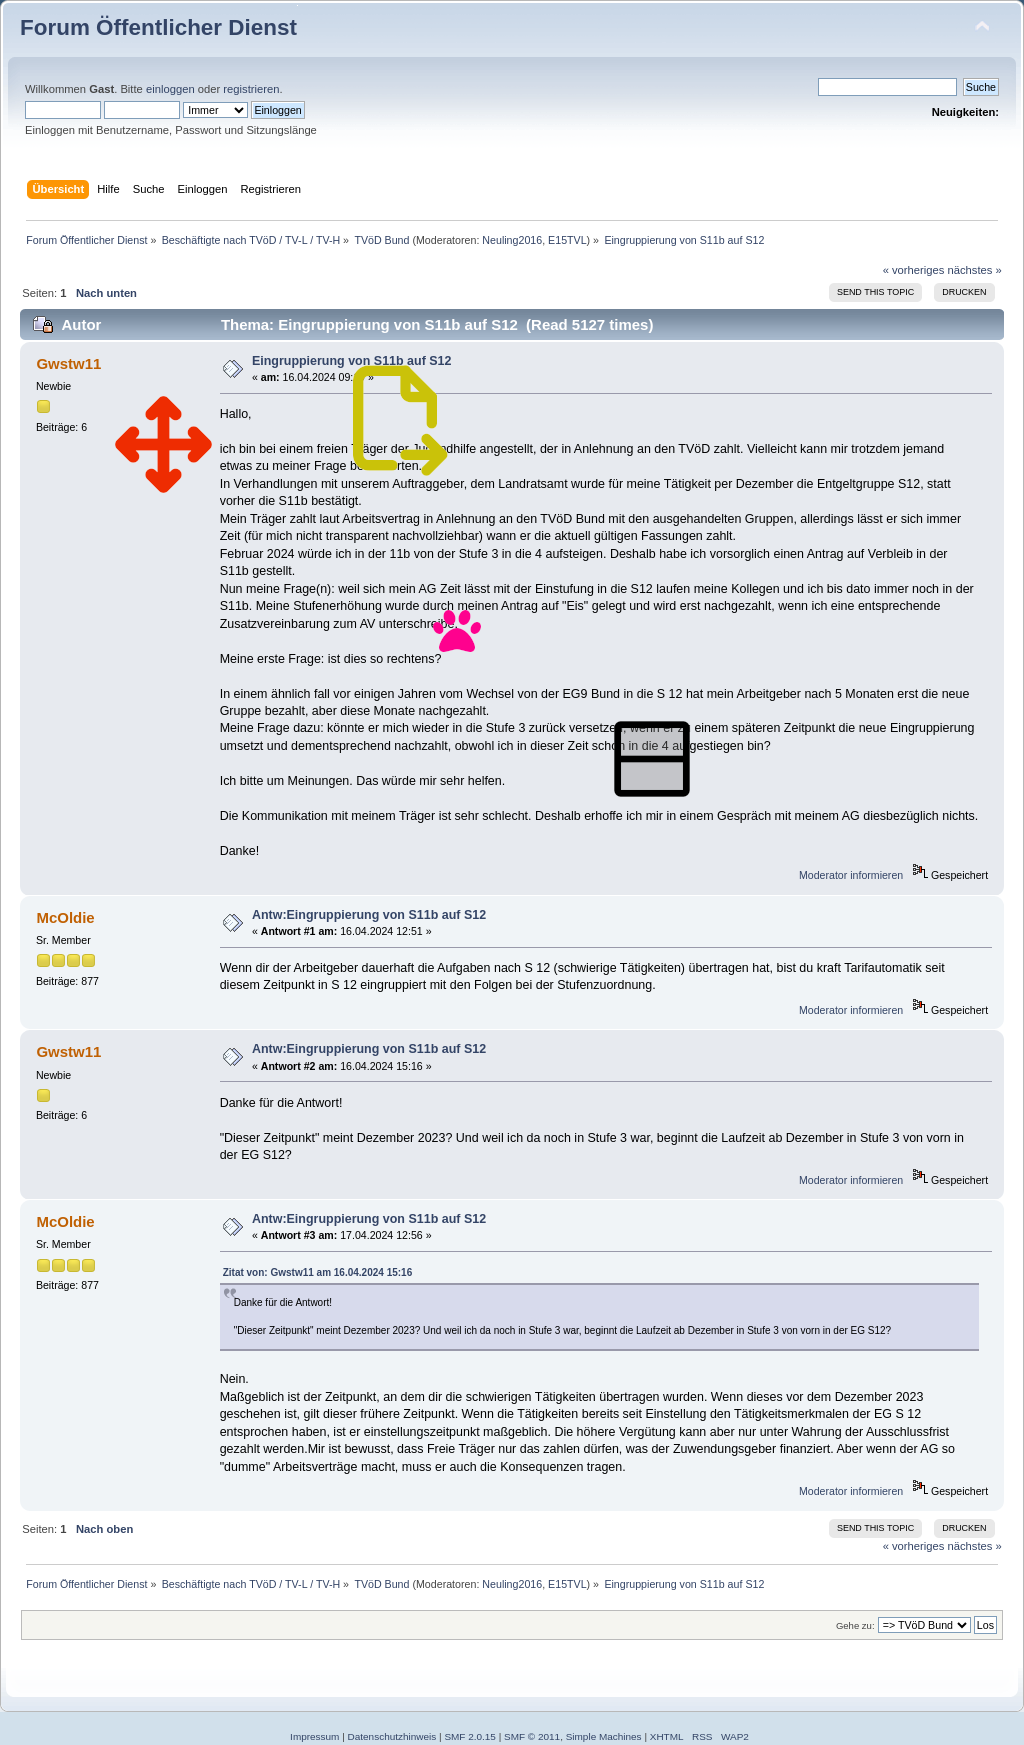 The height and width of the screenshot is (1745, 1024). I want to click on move or reposition an element, so click(163, 444).